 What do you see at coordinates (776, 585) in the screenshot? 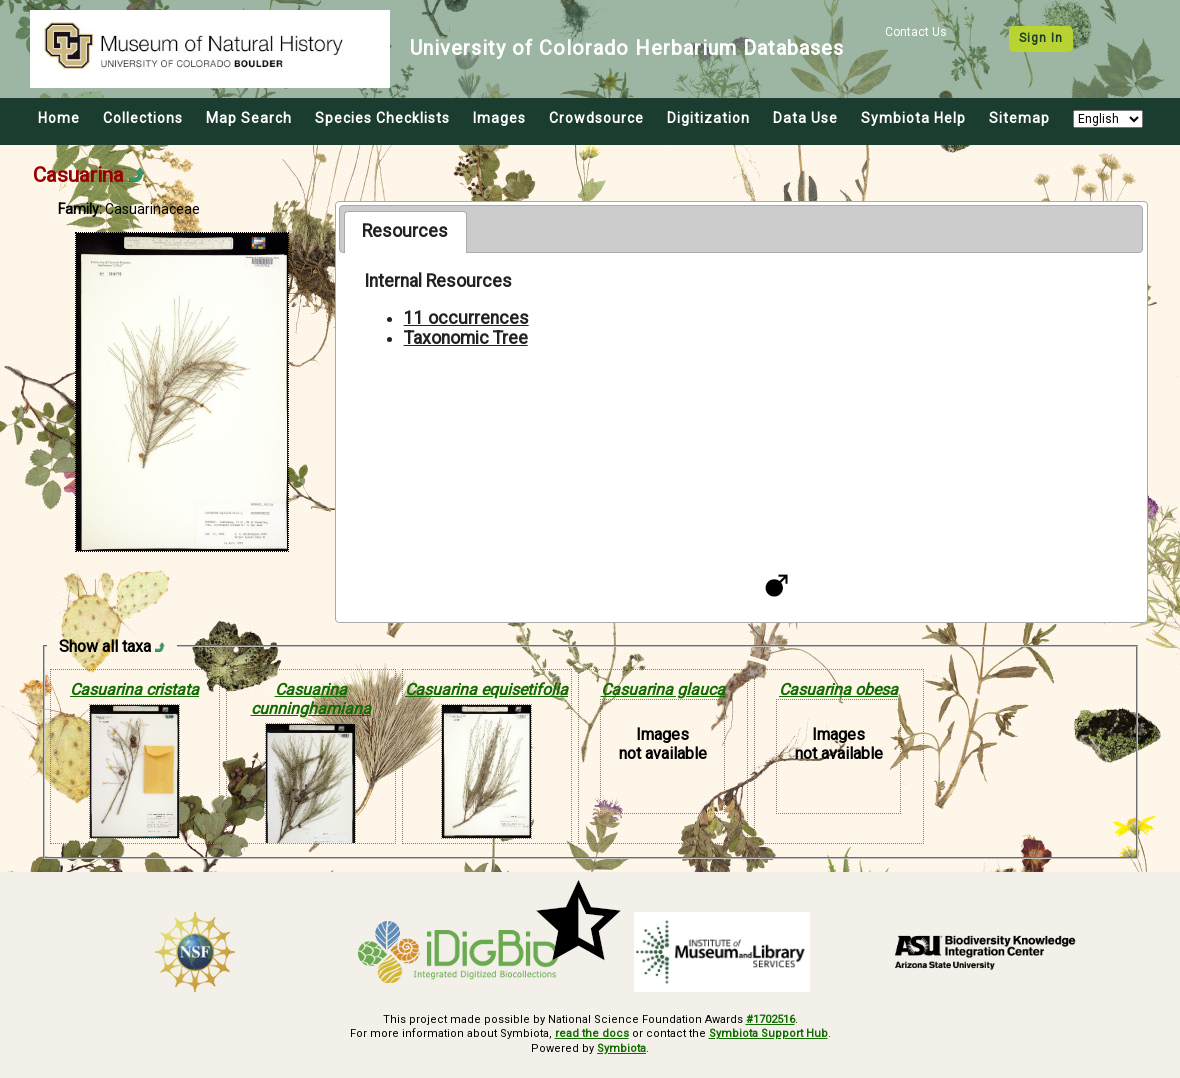
I see `indicates male or men's section` at bounding box center [776, 585].